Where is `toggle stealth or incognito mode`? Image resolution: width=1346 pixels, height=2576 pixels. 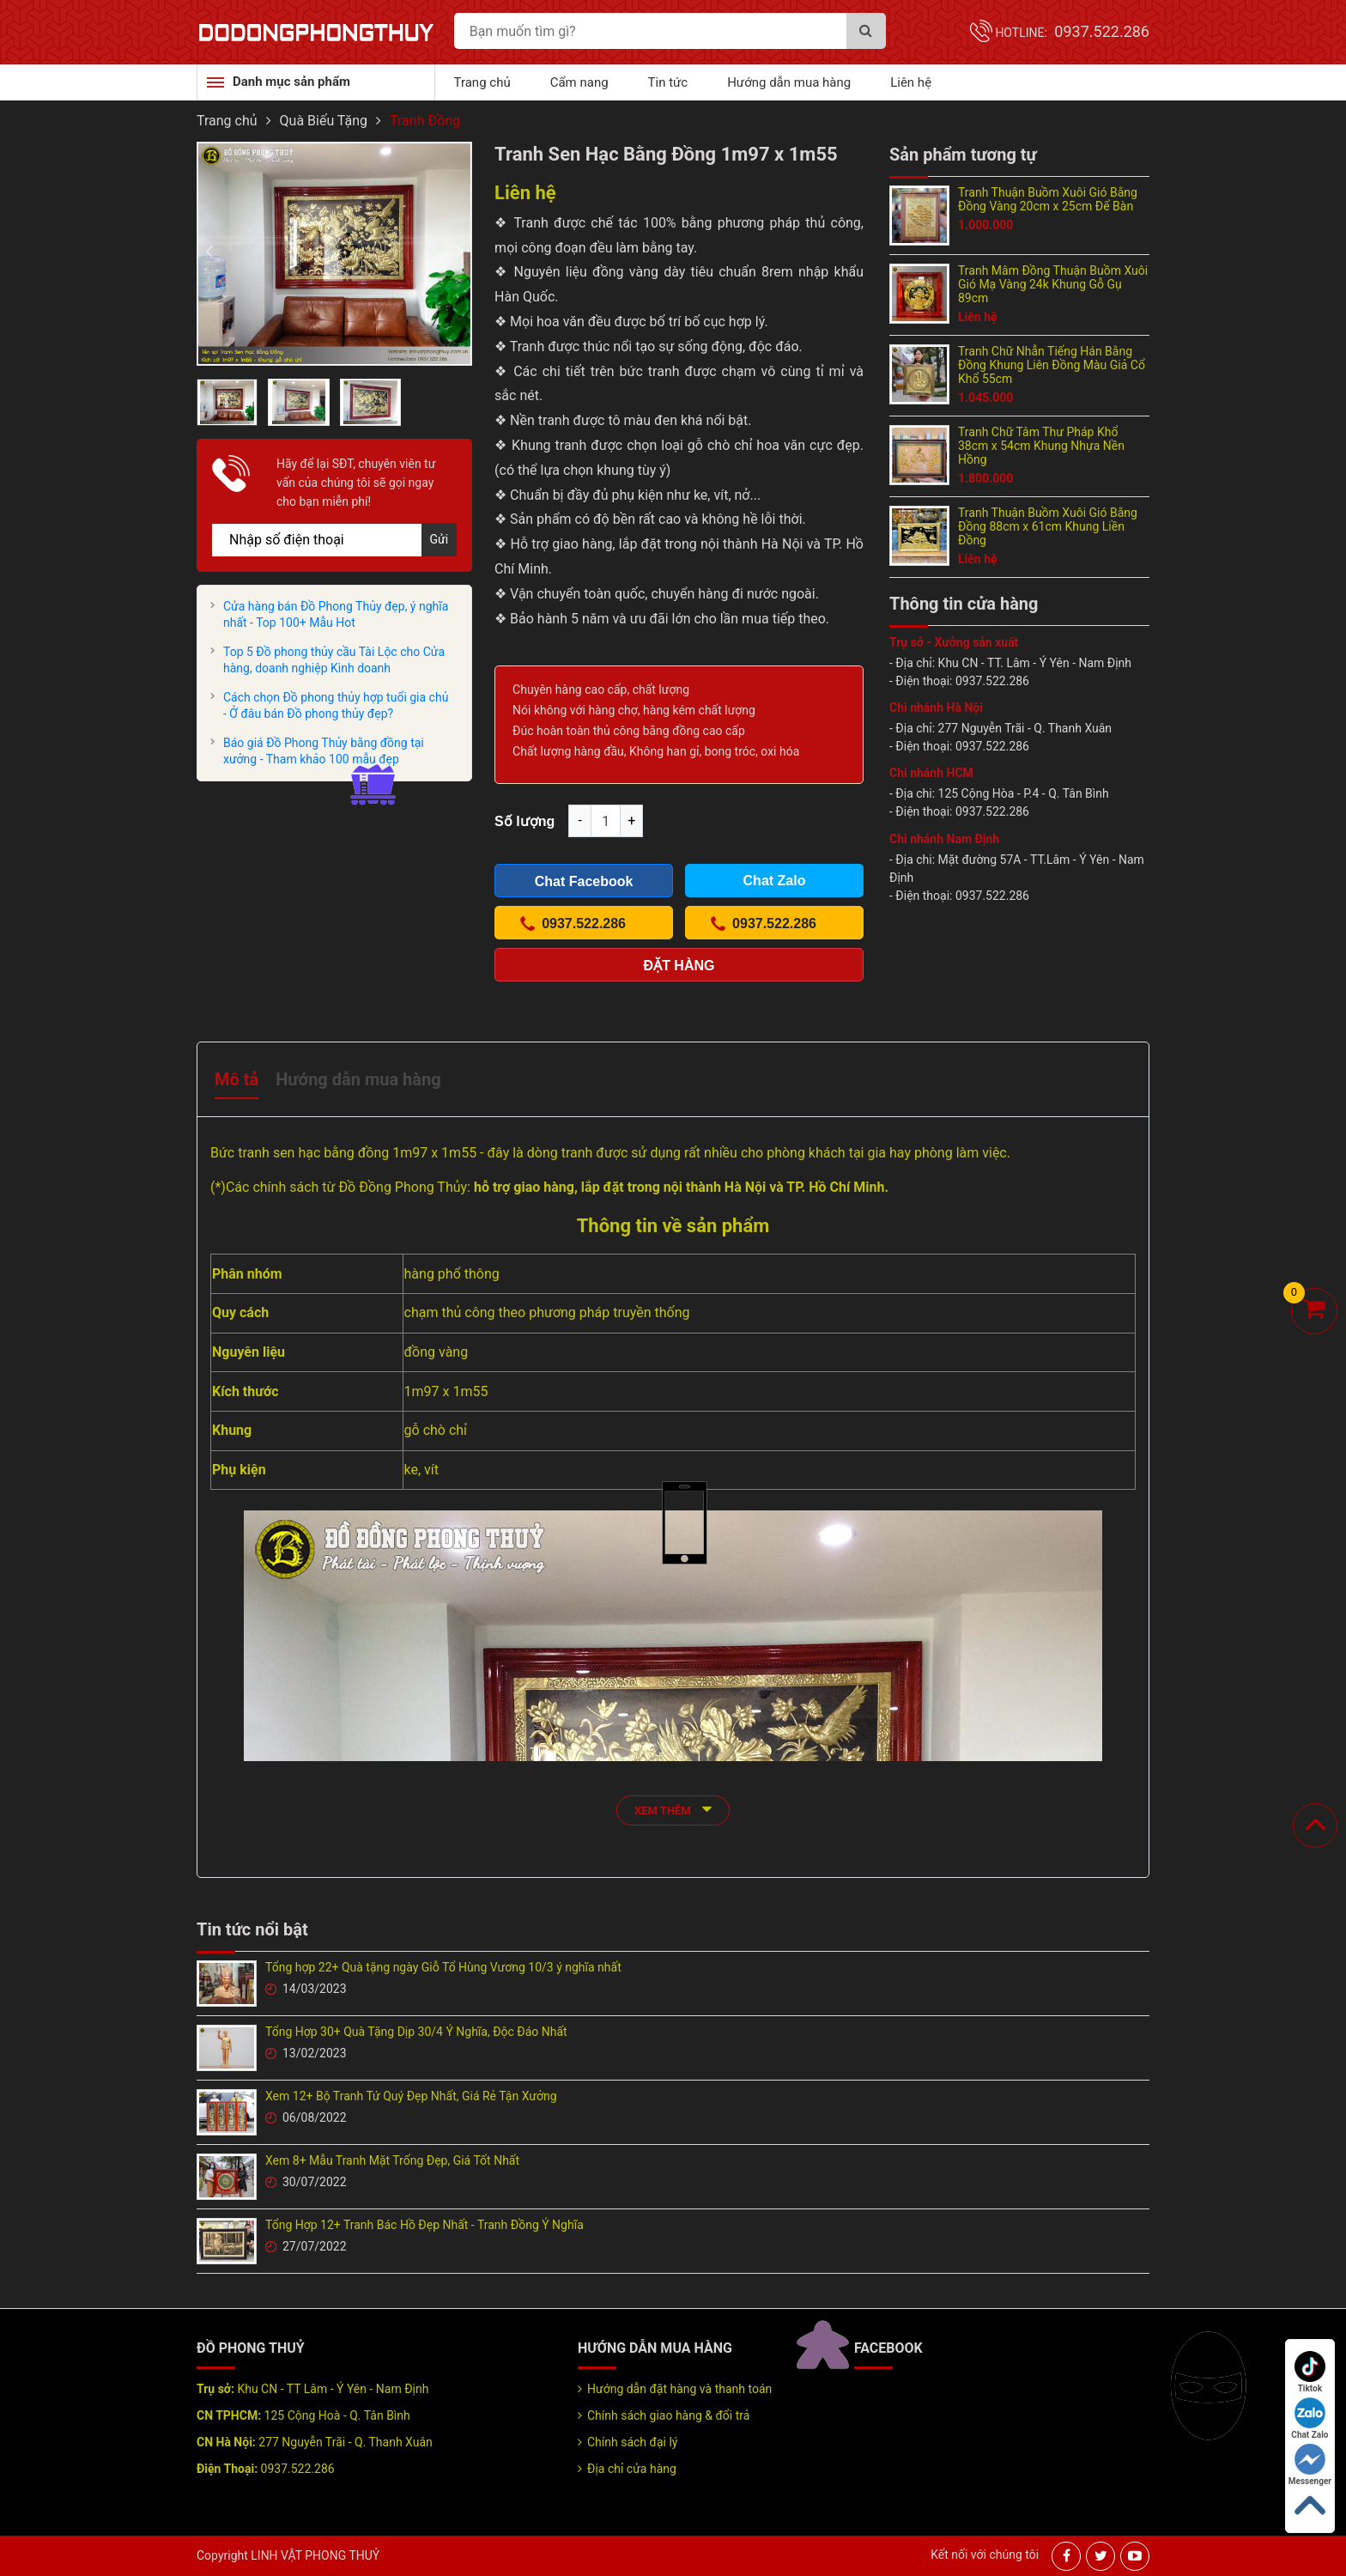 toggle stealth or incognito mode is located at coordinates (1209, 2385).